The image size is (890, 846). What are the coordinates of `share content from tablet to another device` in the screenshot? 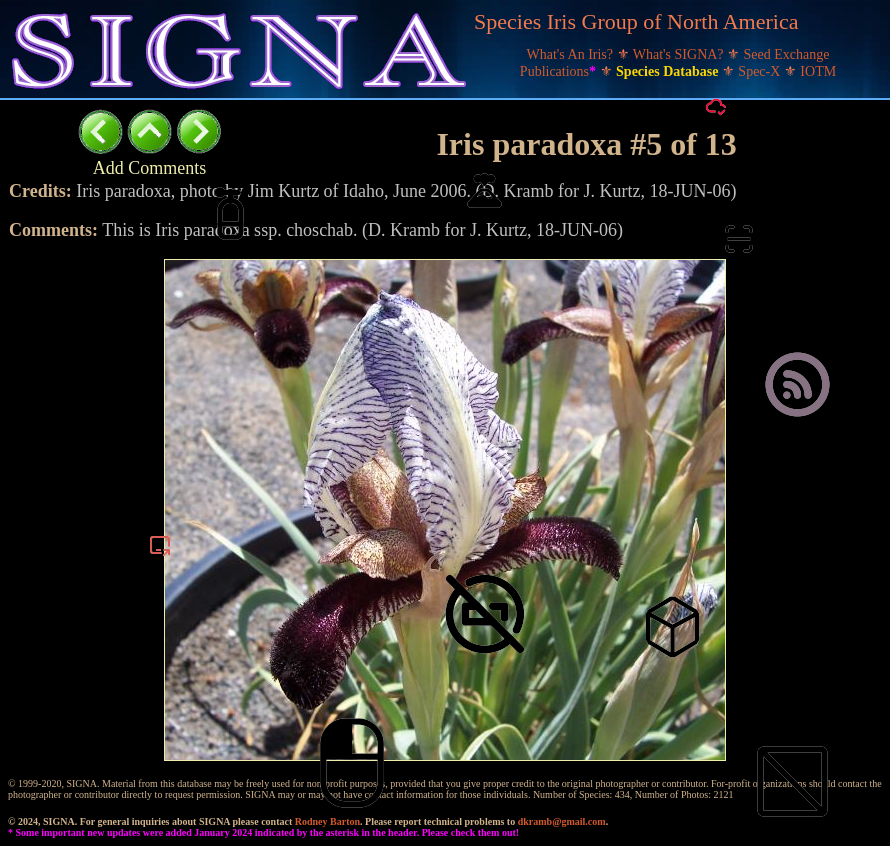 It's located at (160, 545).